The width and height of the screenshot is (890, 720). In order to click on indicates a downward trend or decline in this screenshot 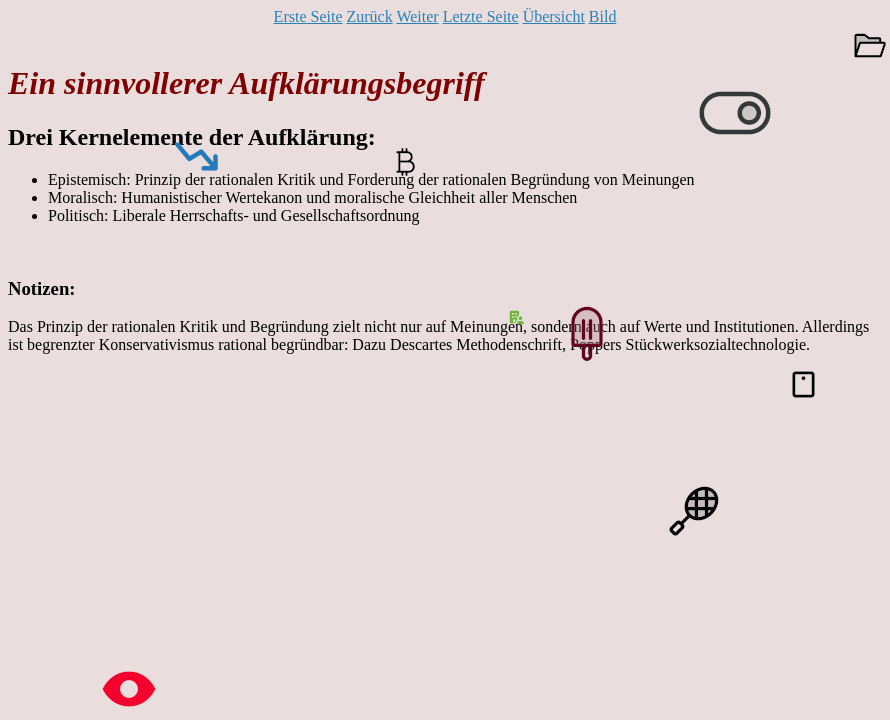, I will do `click(196, 156)`.